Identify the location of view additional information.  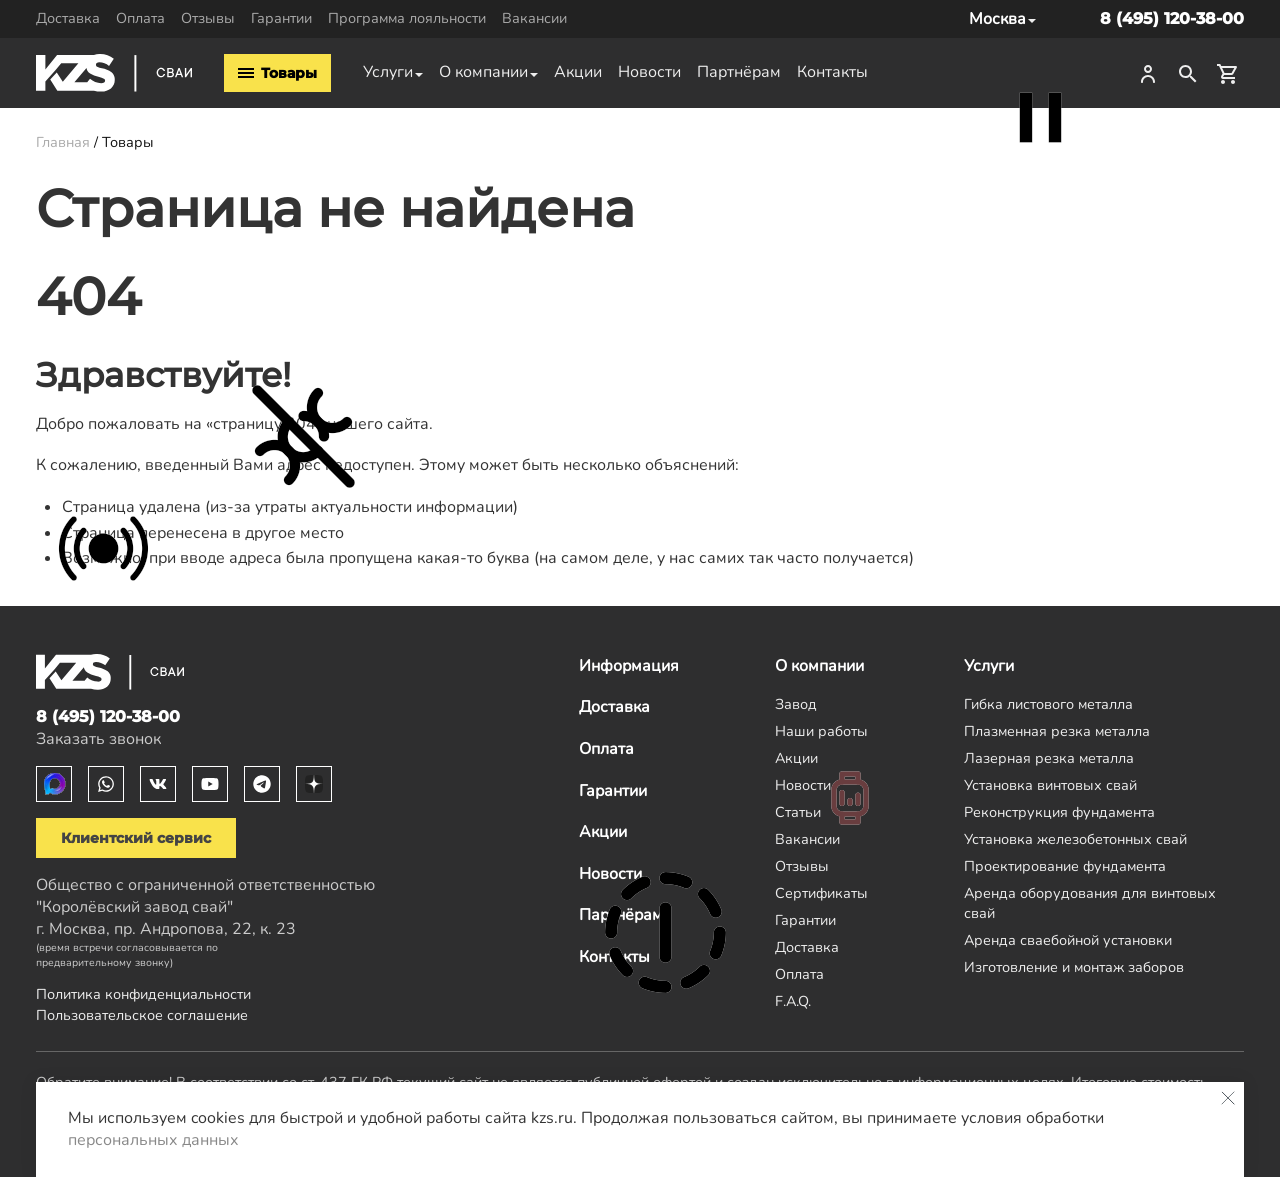
(665, 932).